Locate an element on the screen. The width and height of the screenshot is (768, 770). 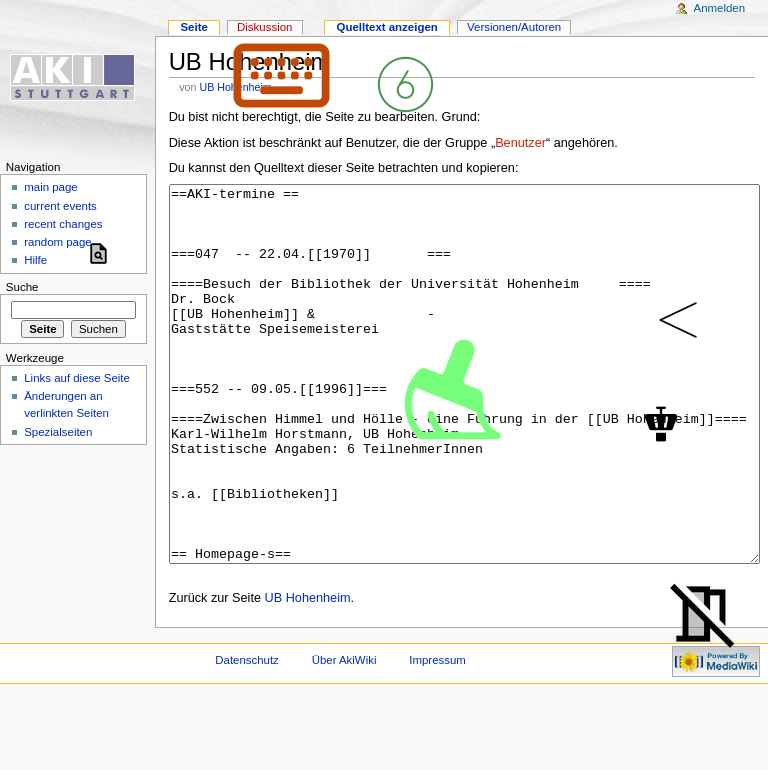
go back to the previous screen is located at coordinates (679, 320).